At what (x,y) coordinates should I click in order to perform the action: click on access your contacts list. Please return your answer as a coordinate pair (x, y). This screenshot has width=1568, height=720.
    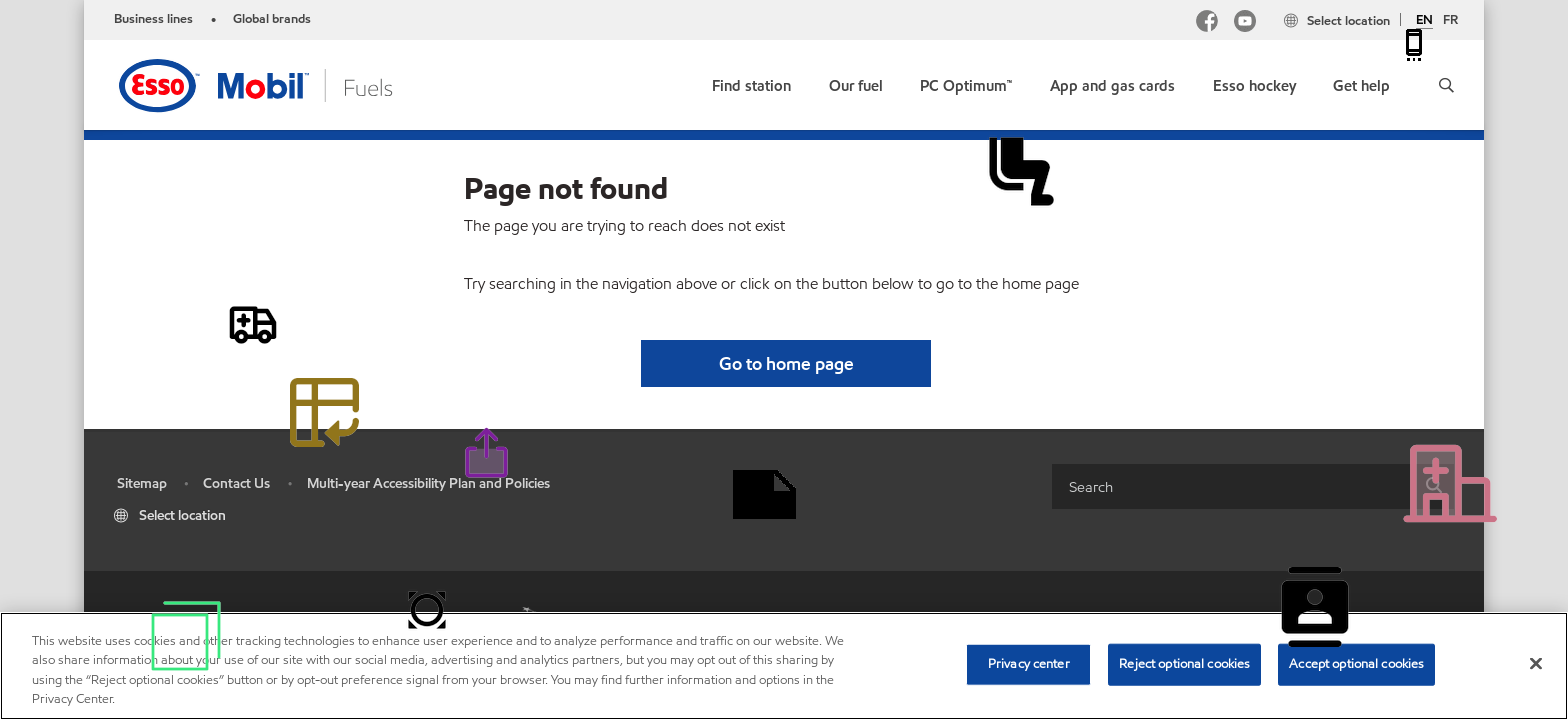
    Looking at the image, I should click on (1315, 607).